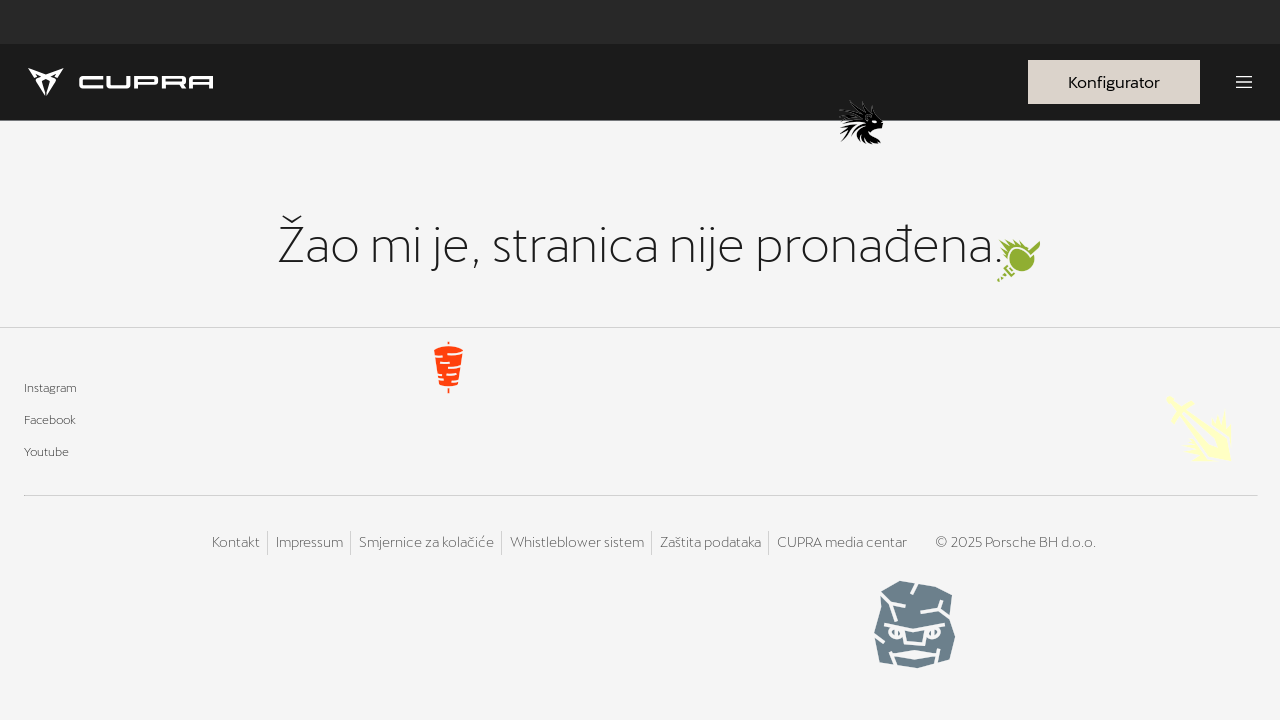 The image size is (1280, 720). I want to click on perform a slashing attack, so click(1018, 260).